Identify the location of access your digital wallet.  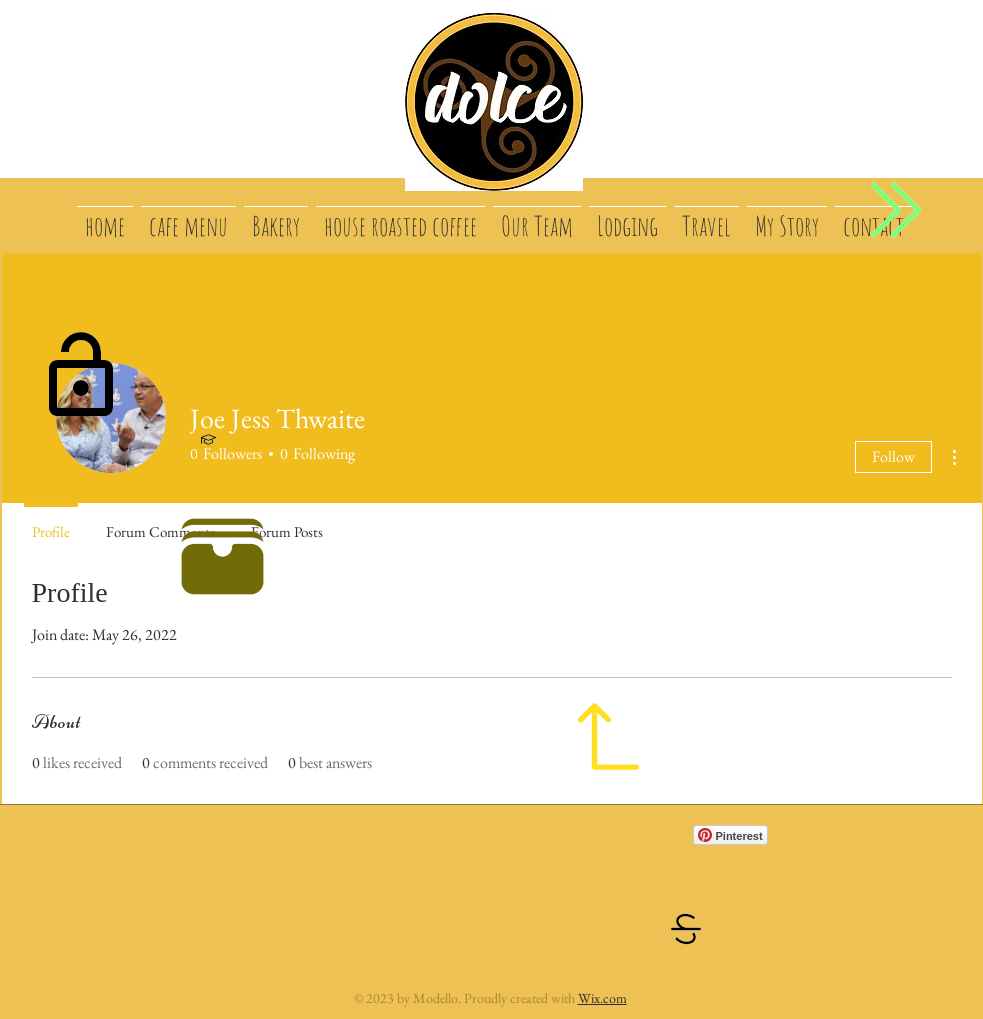
(222, 556).